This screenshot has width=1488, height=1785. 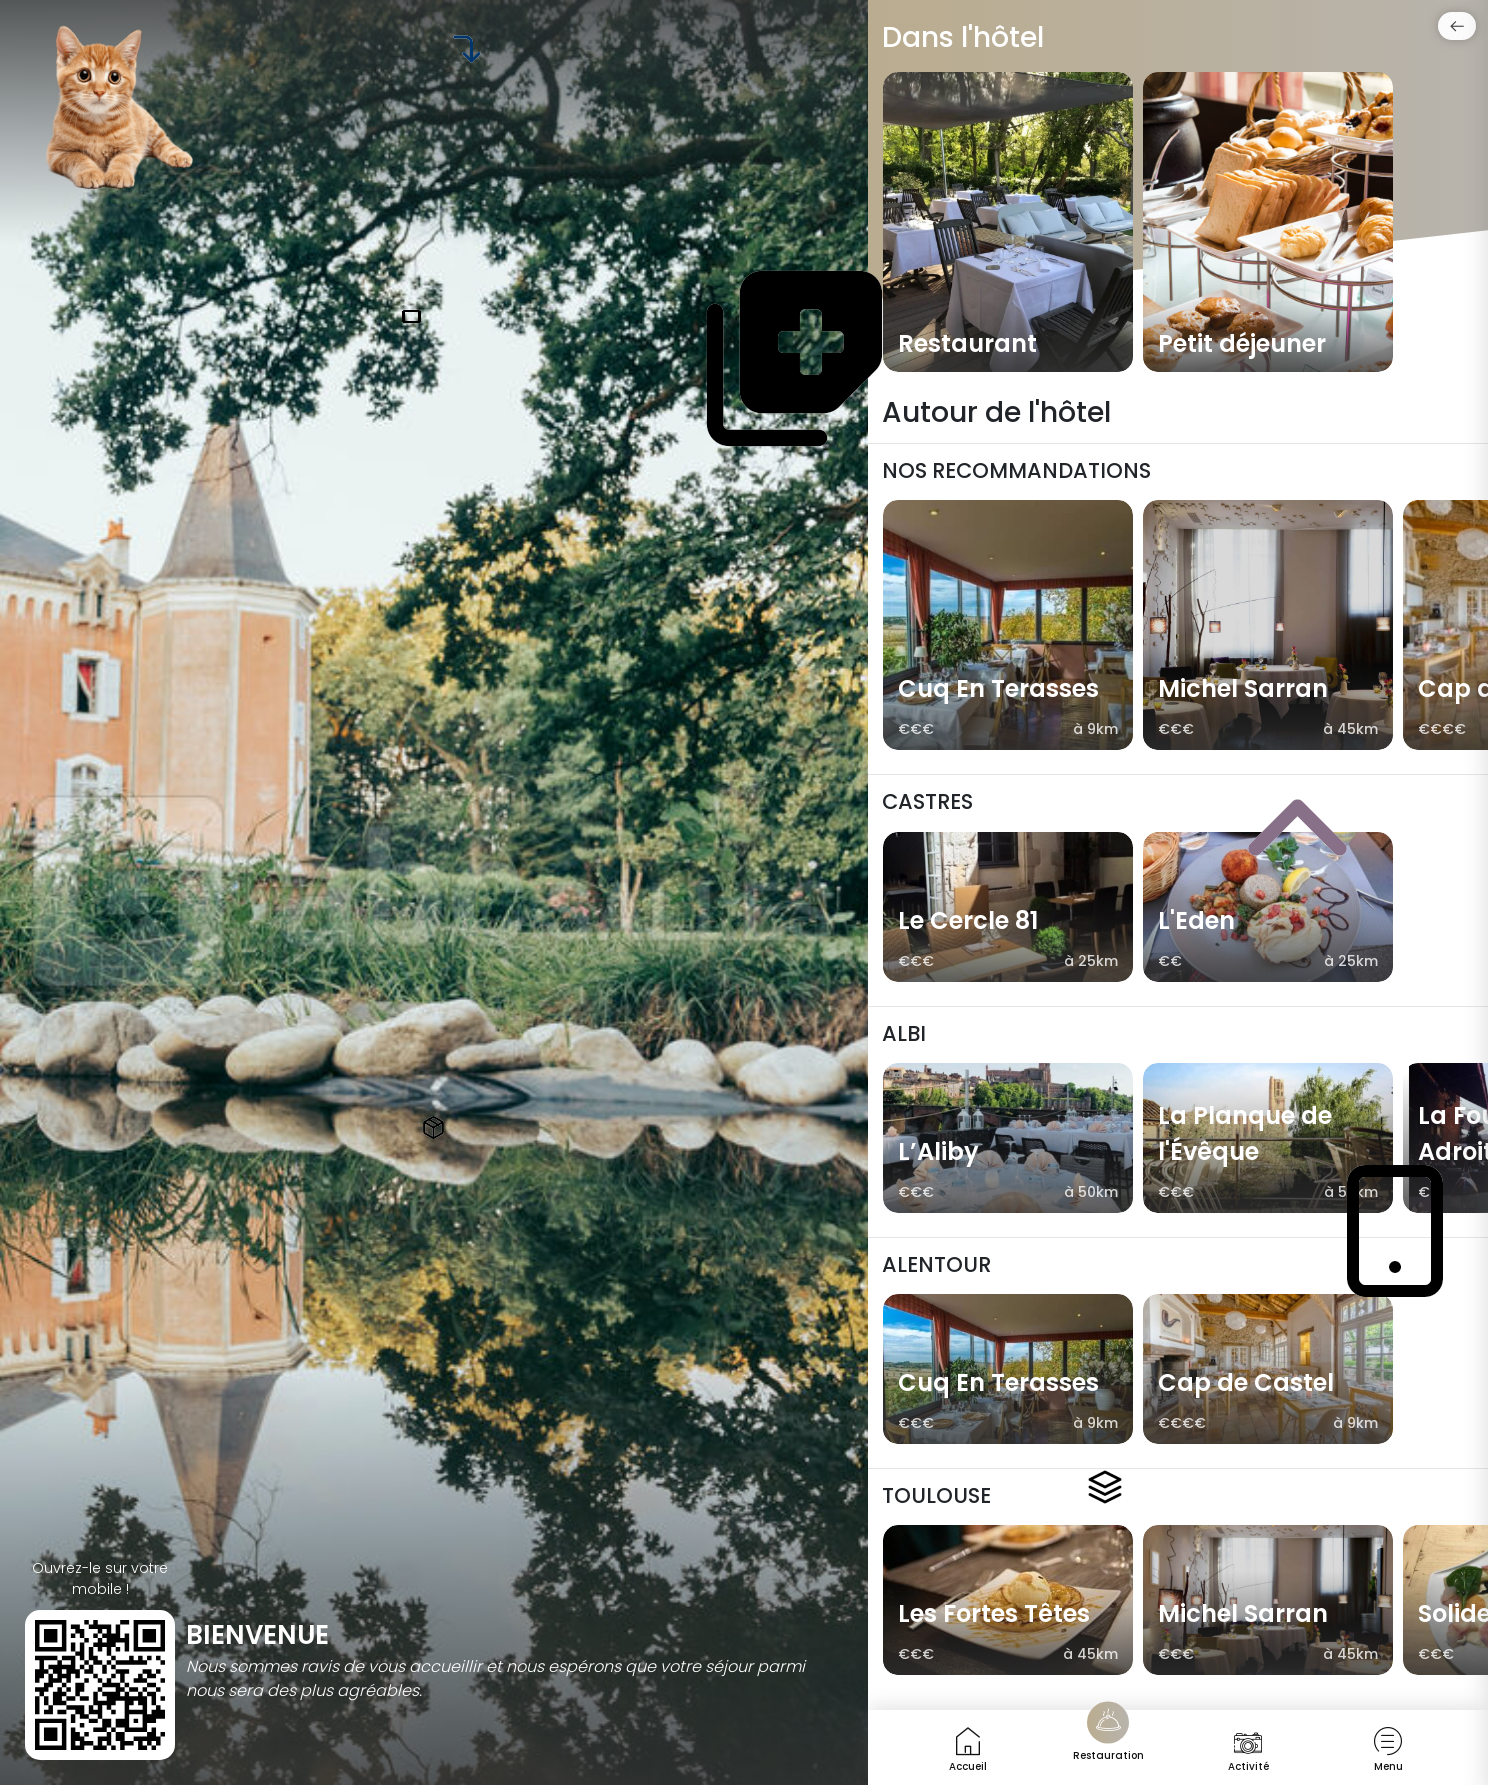 What do you see at coordinates (1105, 1487) in the screenshot?
I see `view or manage layers` at bounding box center [1105, 1487].